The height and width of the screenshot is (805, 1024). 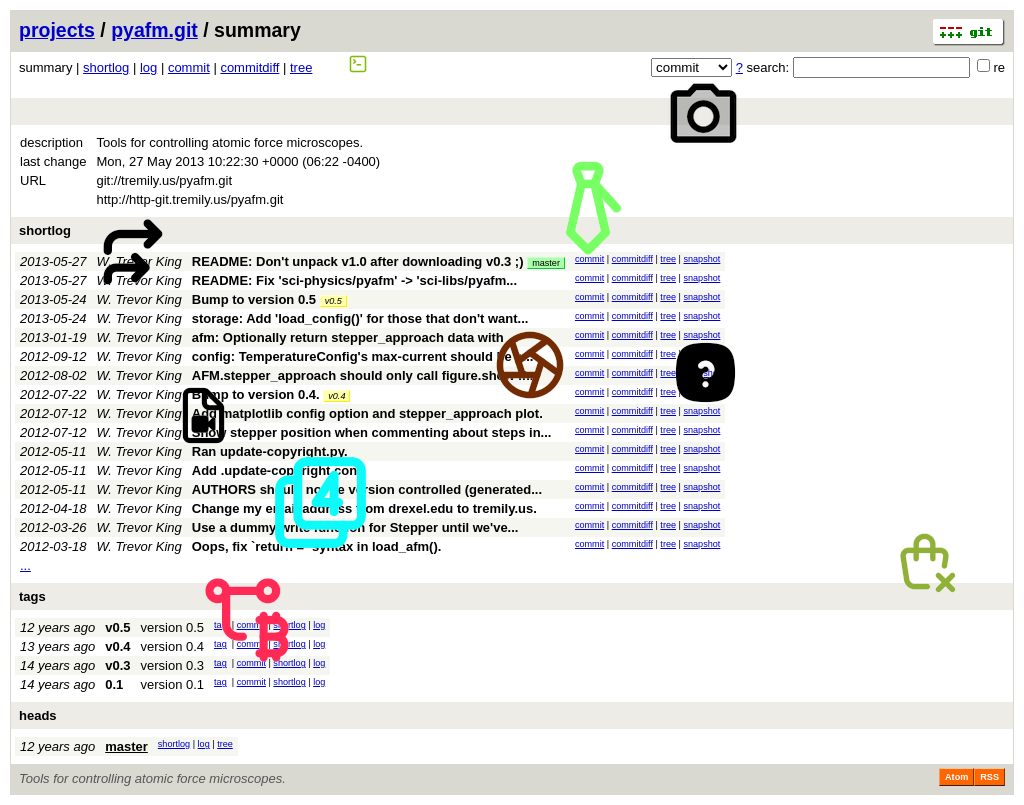 I want to click on view bitcoin transaction history, so click(x=247, y=620).